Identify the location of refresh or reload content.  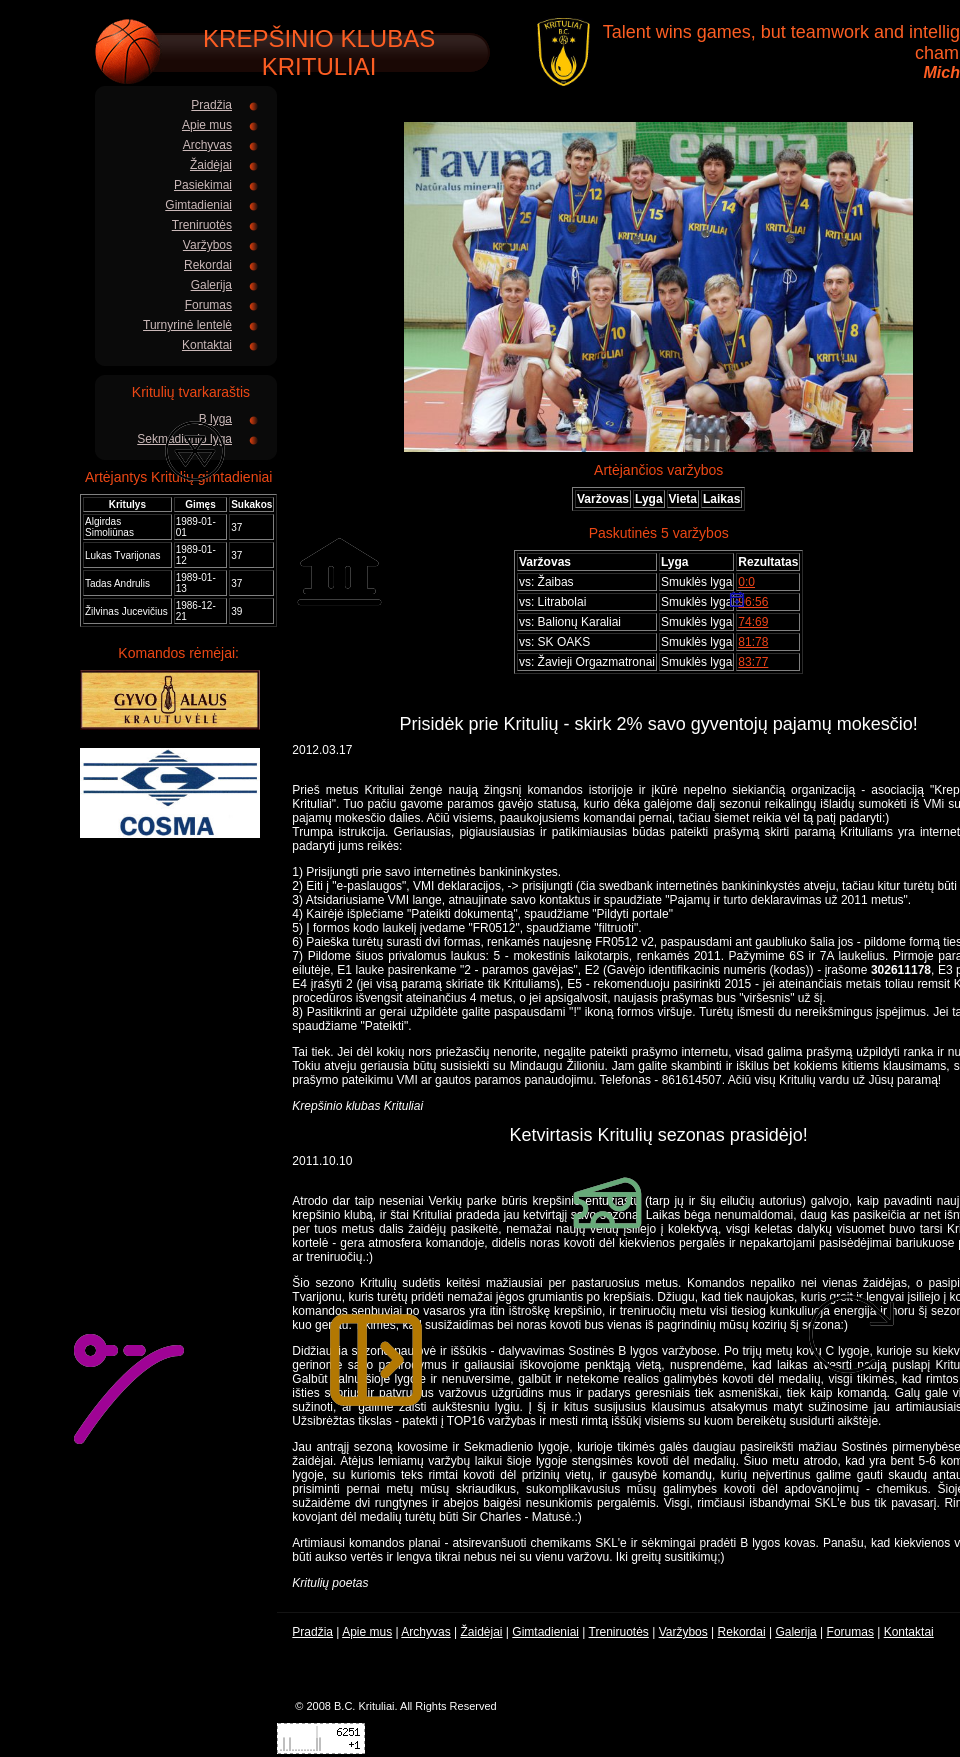
(848, 1334).